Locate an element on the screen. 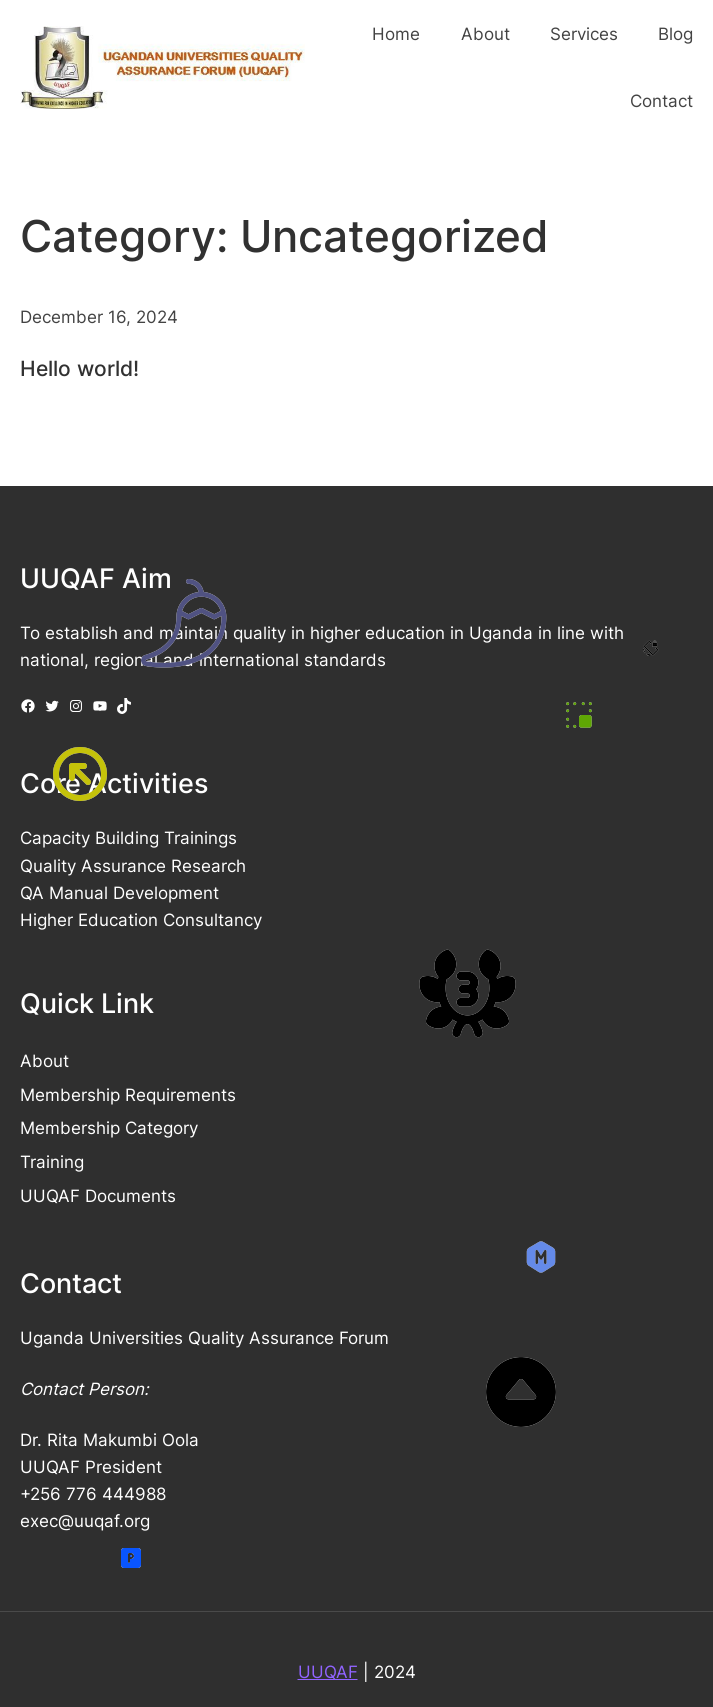  expand or collapse a section upward is located at coordinates (521, 1392).